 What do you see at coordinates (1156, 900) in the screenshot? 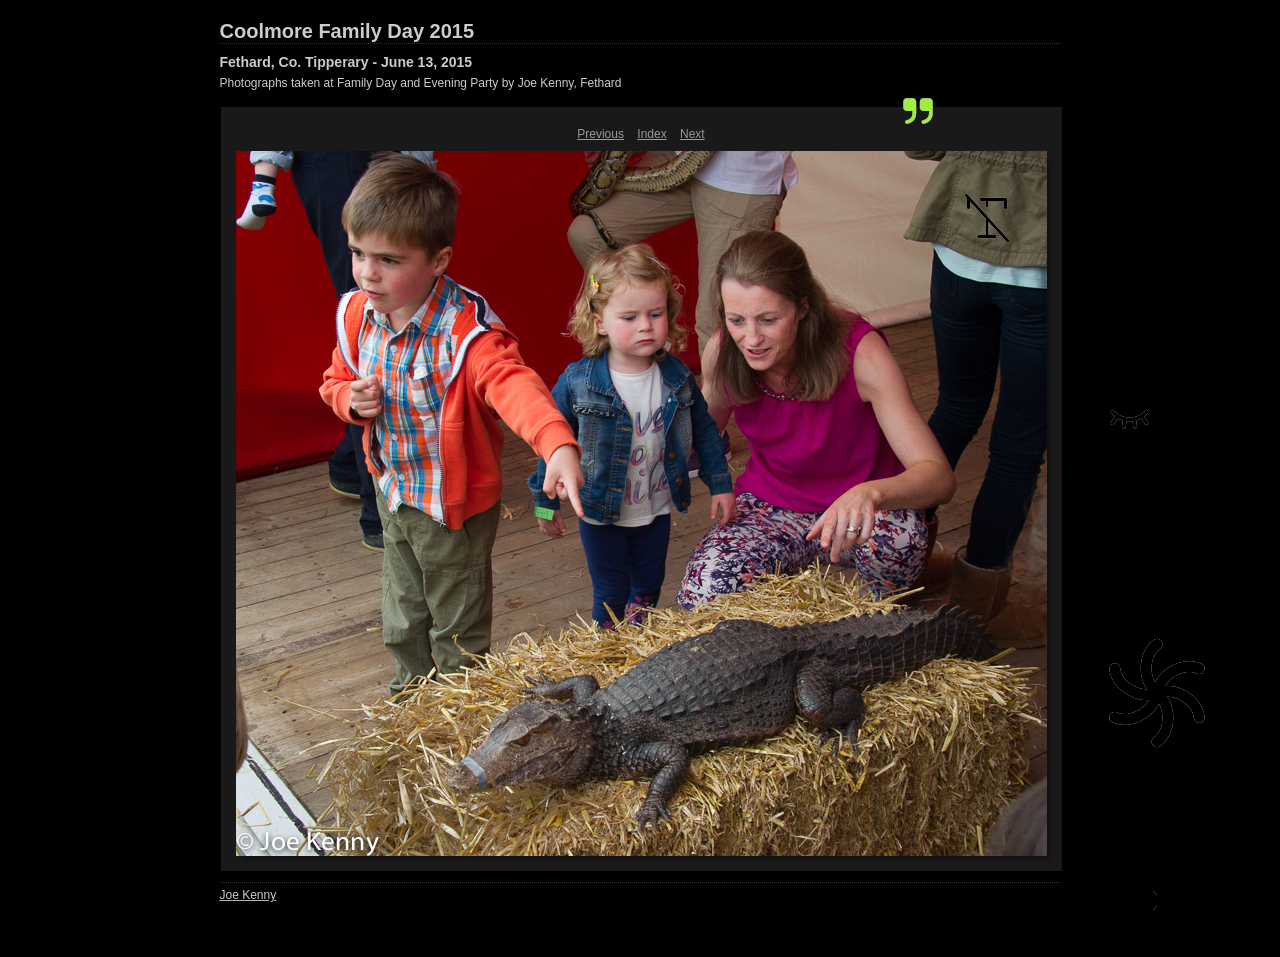
I see `navigate to the next item or screen` at bounding box center [1156, 900].